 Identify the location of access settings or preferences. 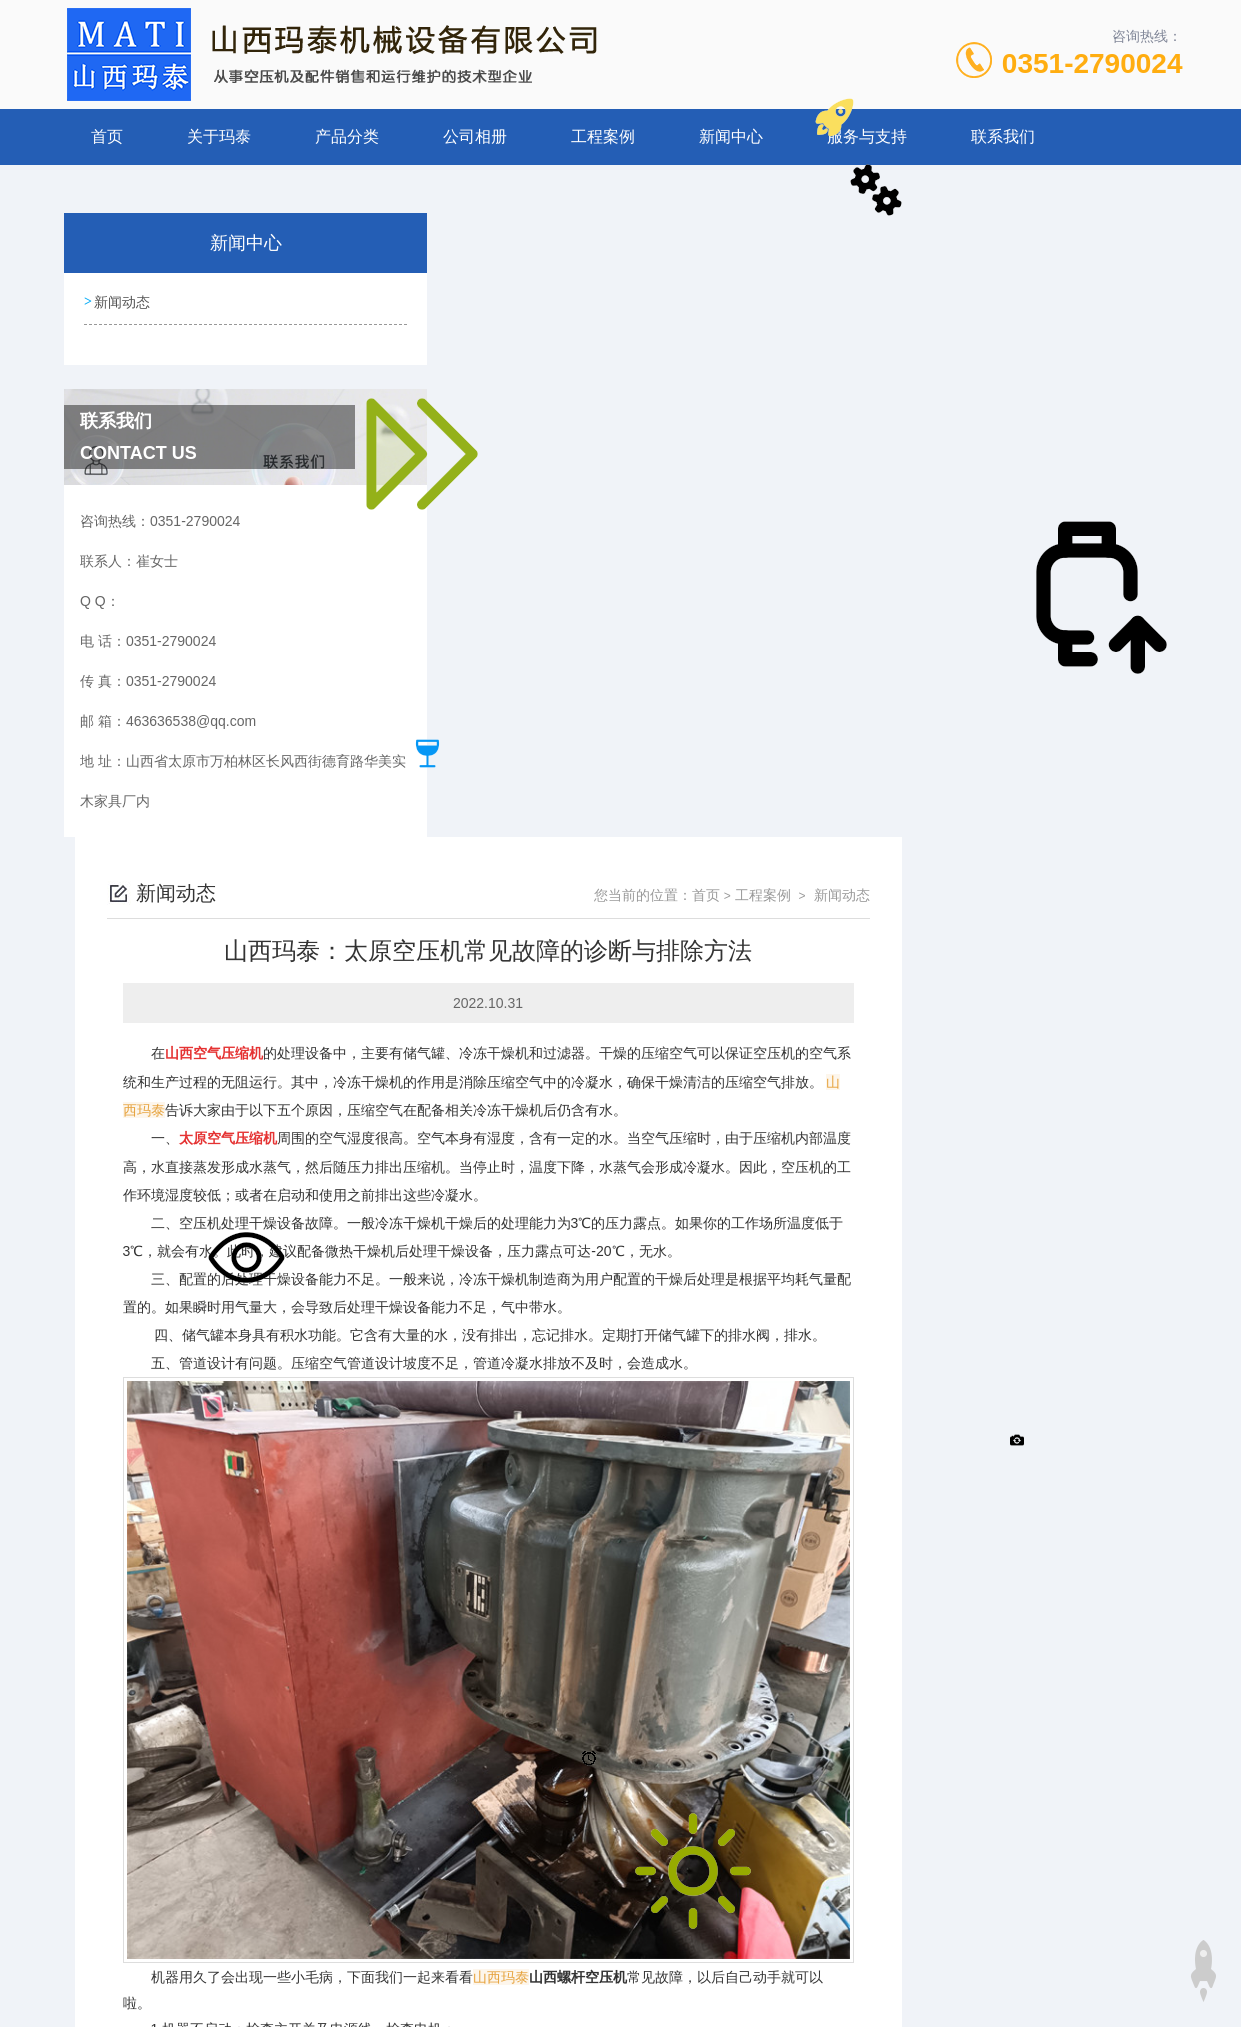
(876, 190).